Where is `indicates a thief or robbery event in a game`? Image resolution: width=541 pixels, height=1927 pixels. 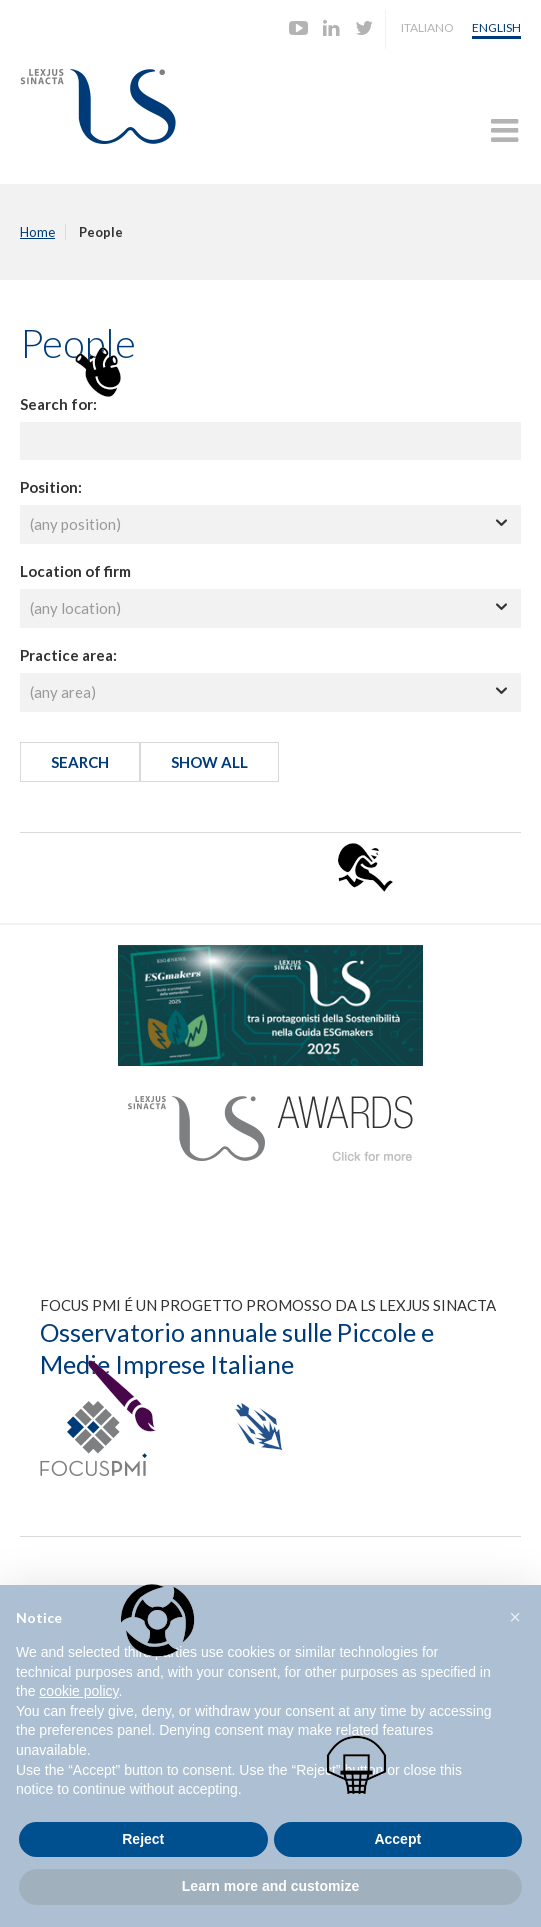 indicates a thief or robbery event in a game is located at coordinates (365, 867).